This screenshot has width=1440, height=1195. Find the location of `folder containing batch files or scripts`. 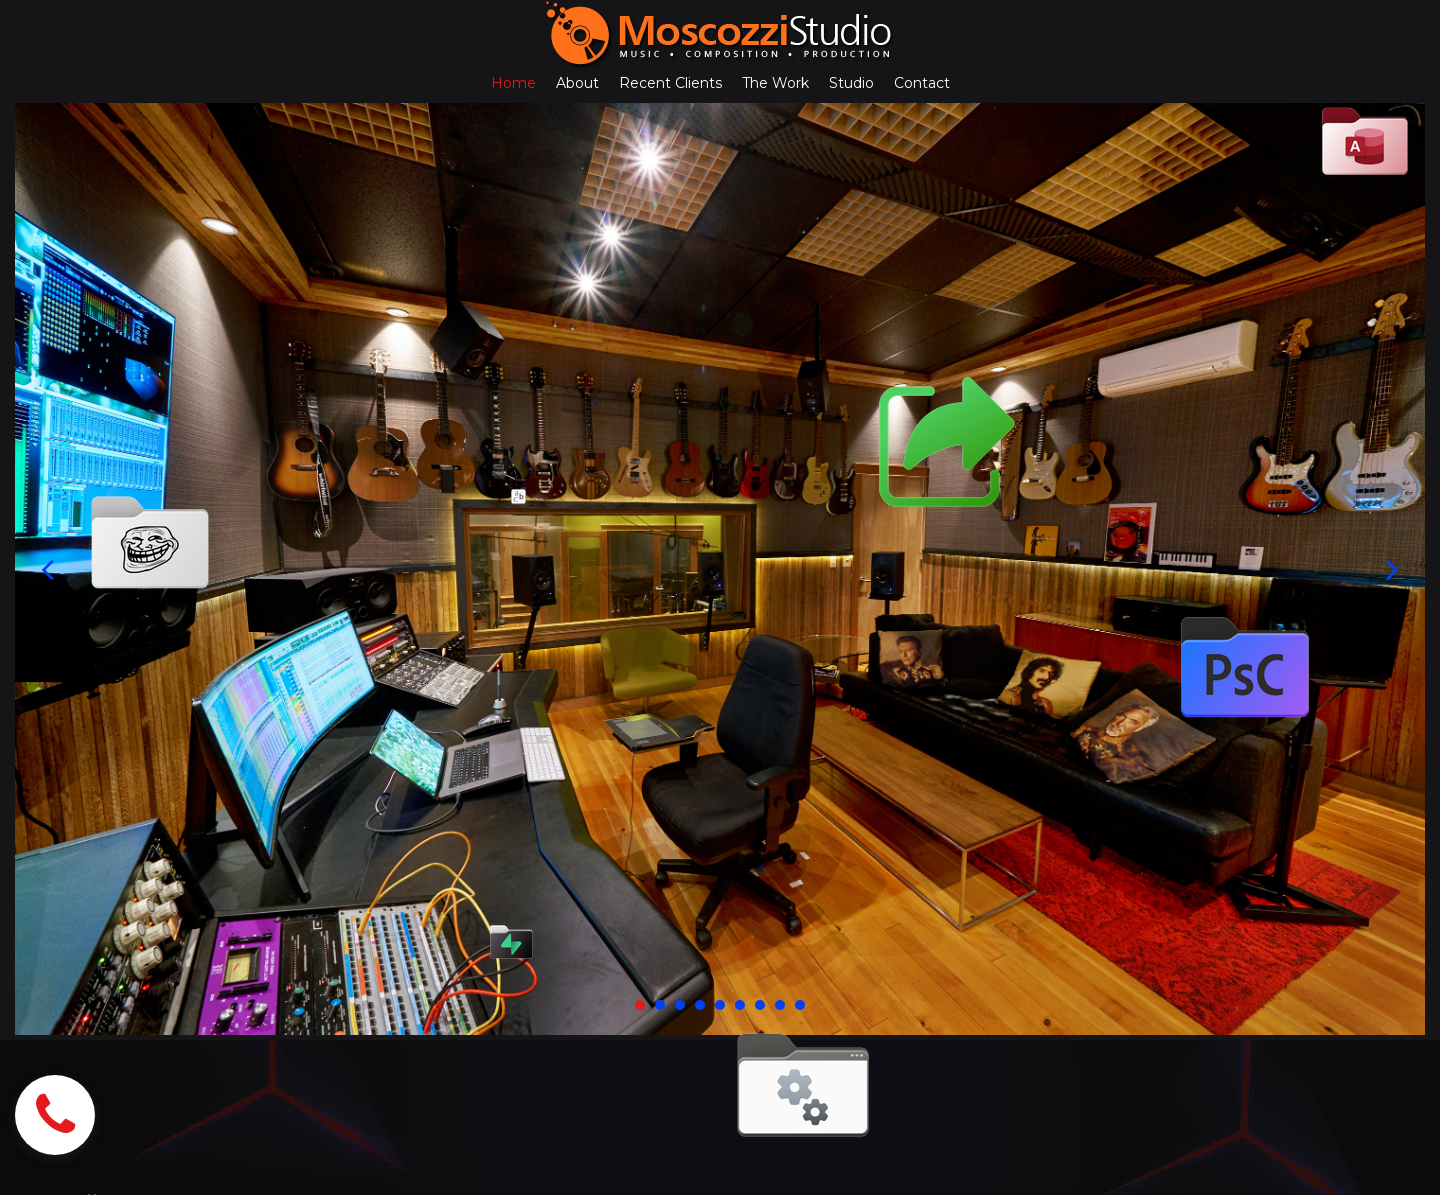

folder containing batch files or scripts is located at coordinates (802, 1088).